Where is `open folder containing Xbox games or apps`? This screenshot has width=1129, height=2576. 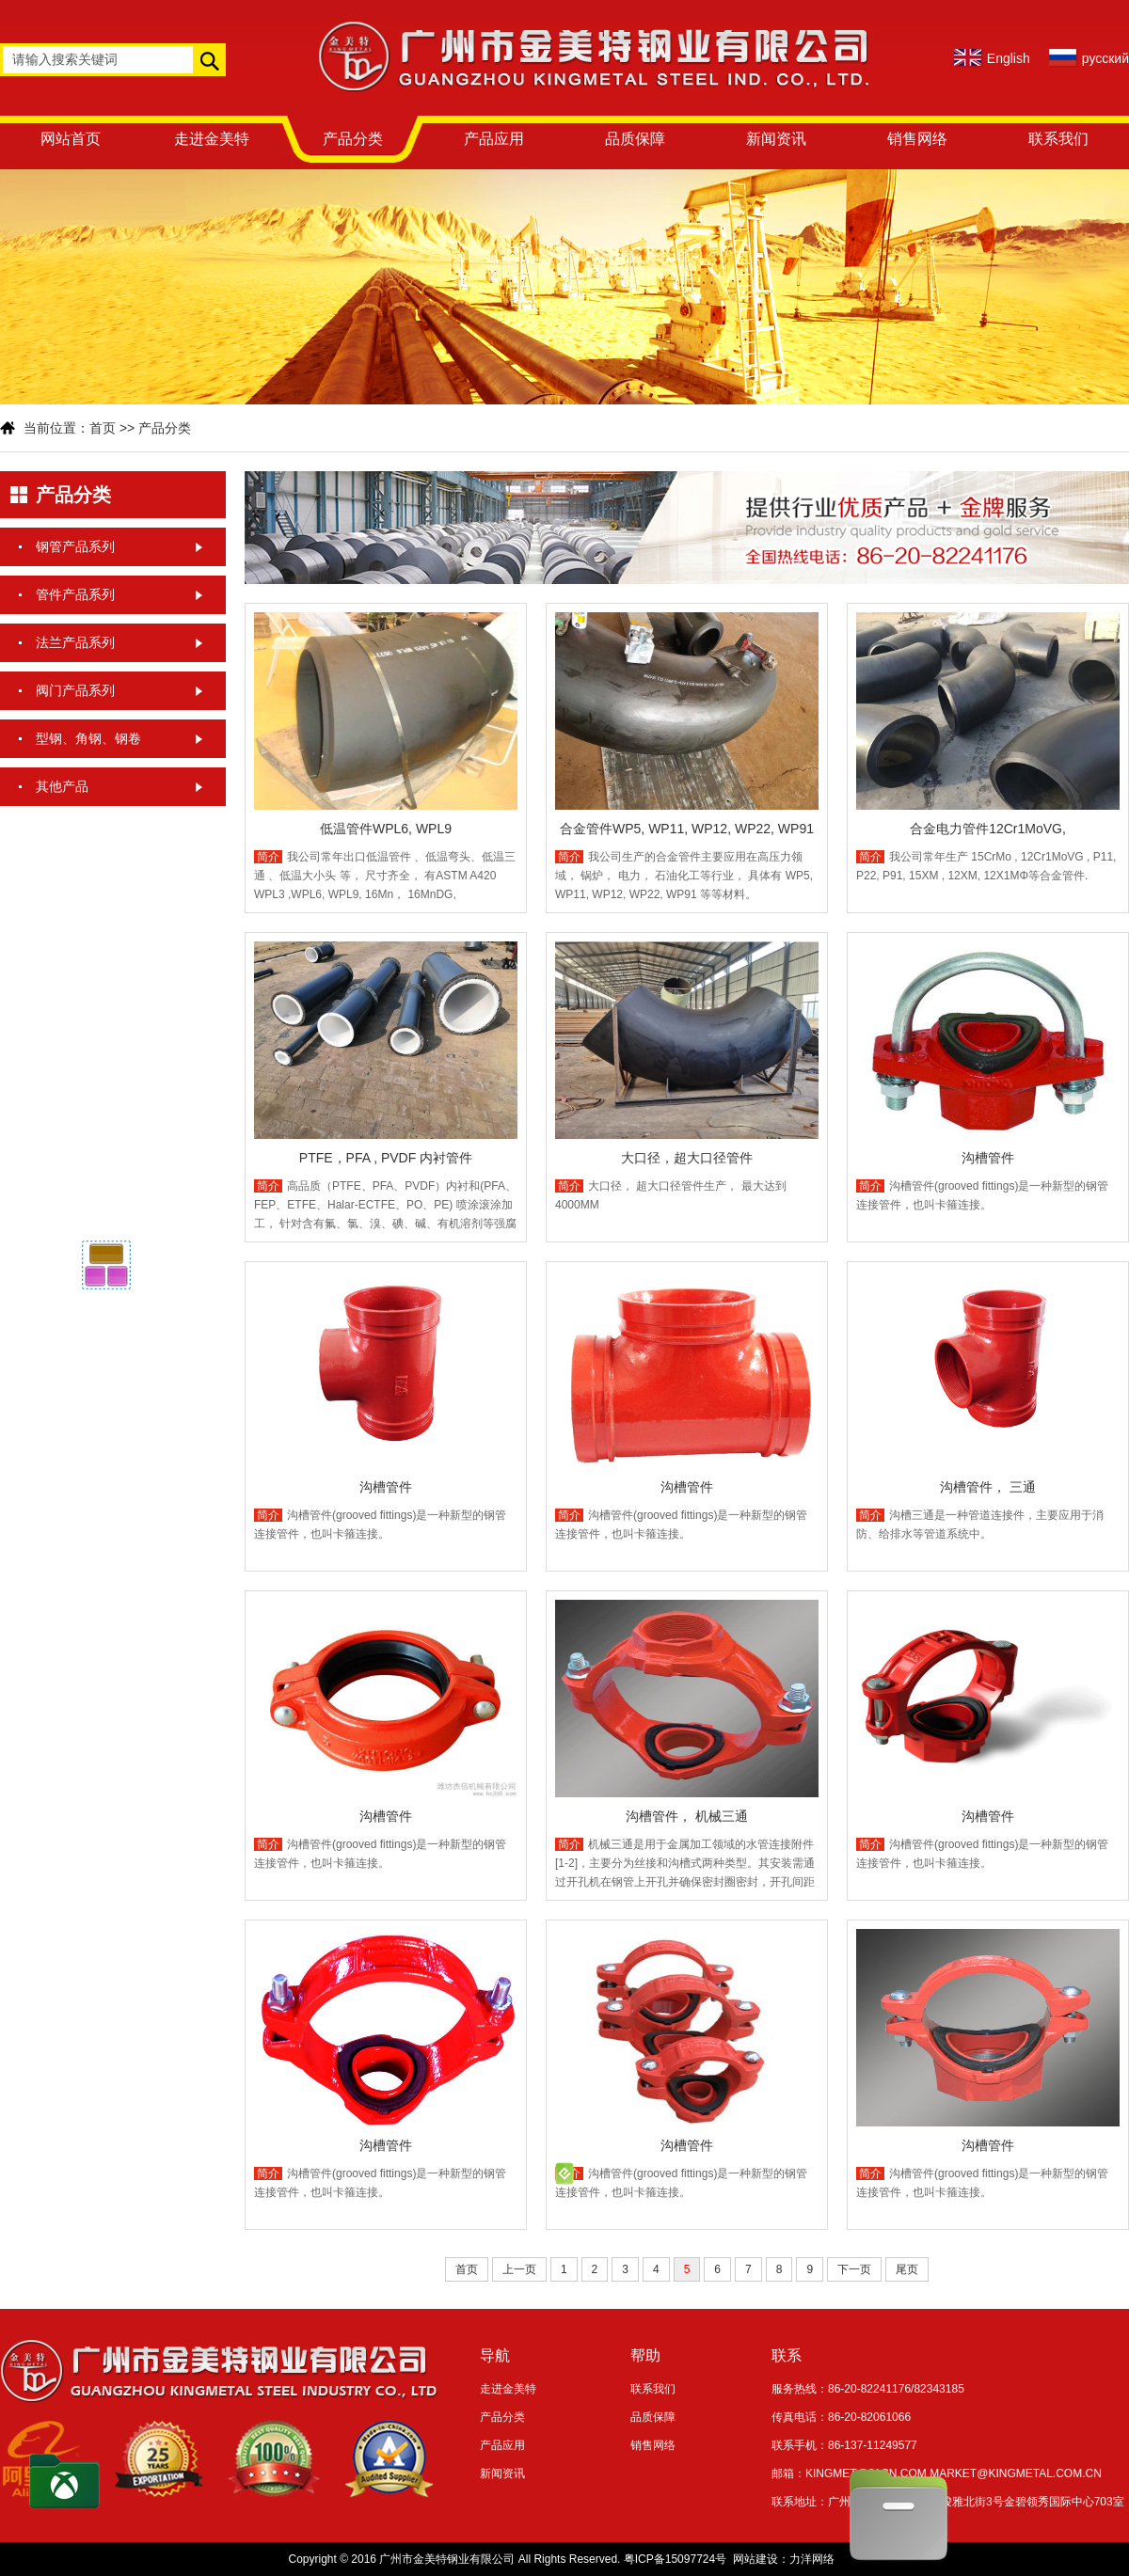
open folder containing Xbox games or apps is located at coordinates (64, 2483).